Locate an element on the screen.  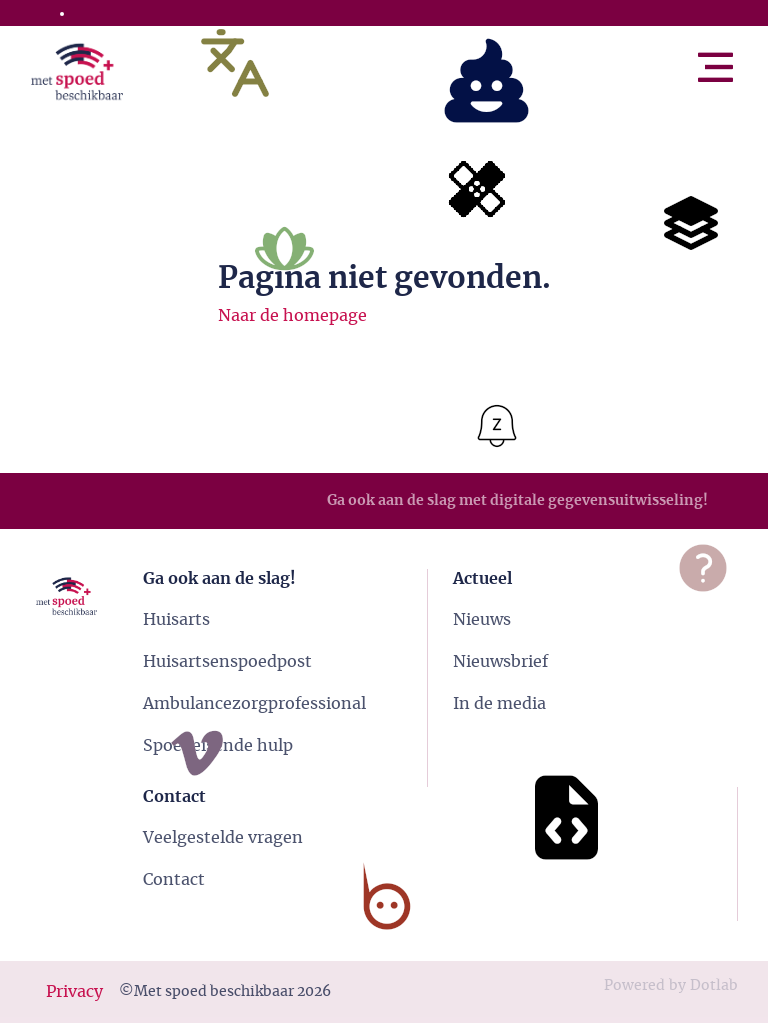
view front layer of a stack is located at coordinates (691, 223).